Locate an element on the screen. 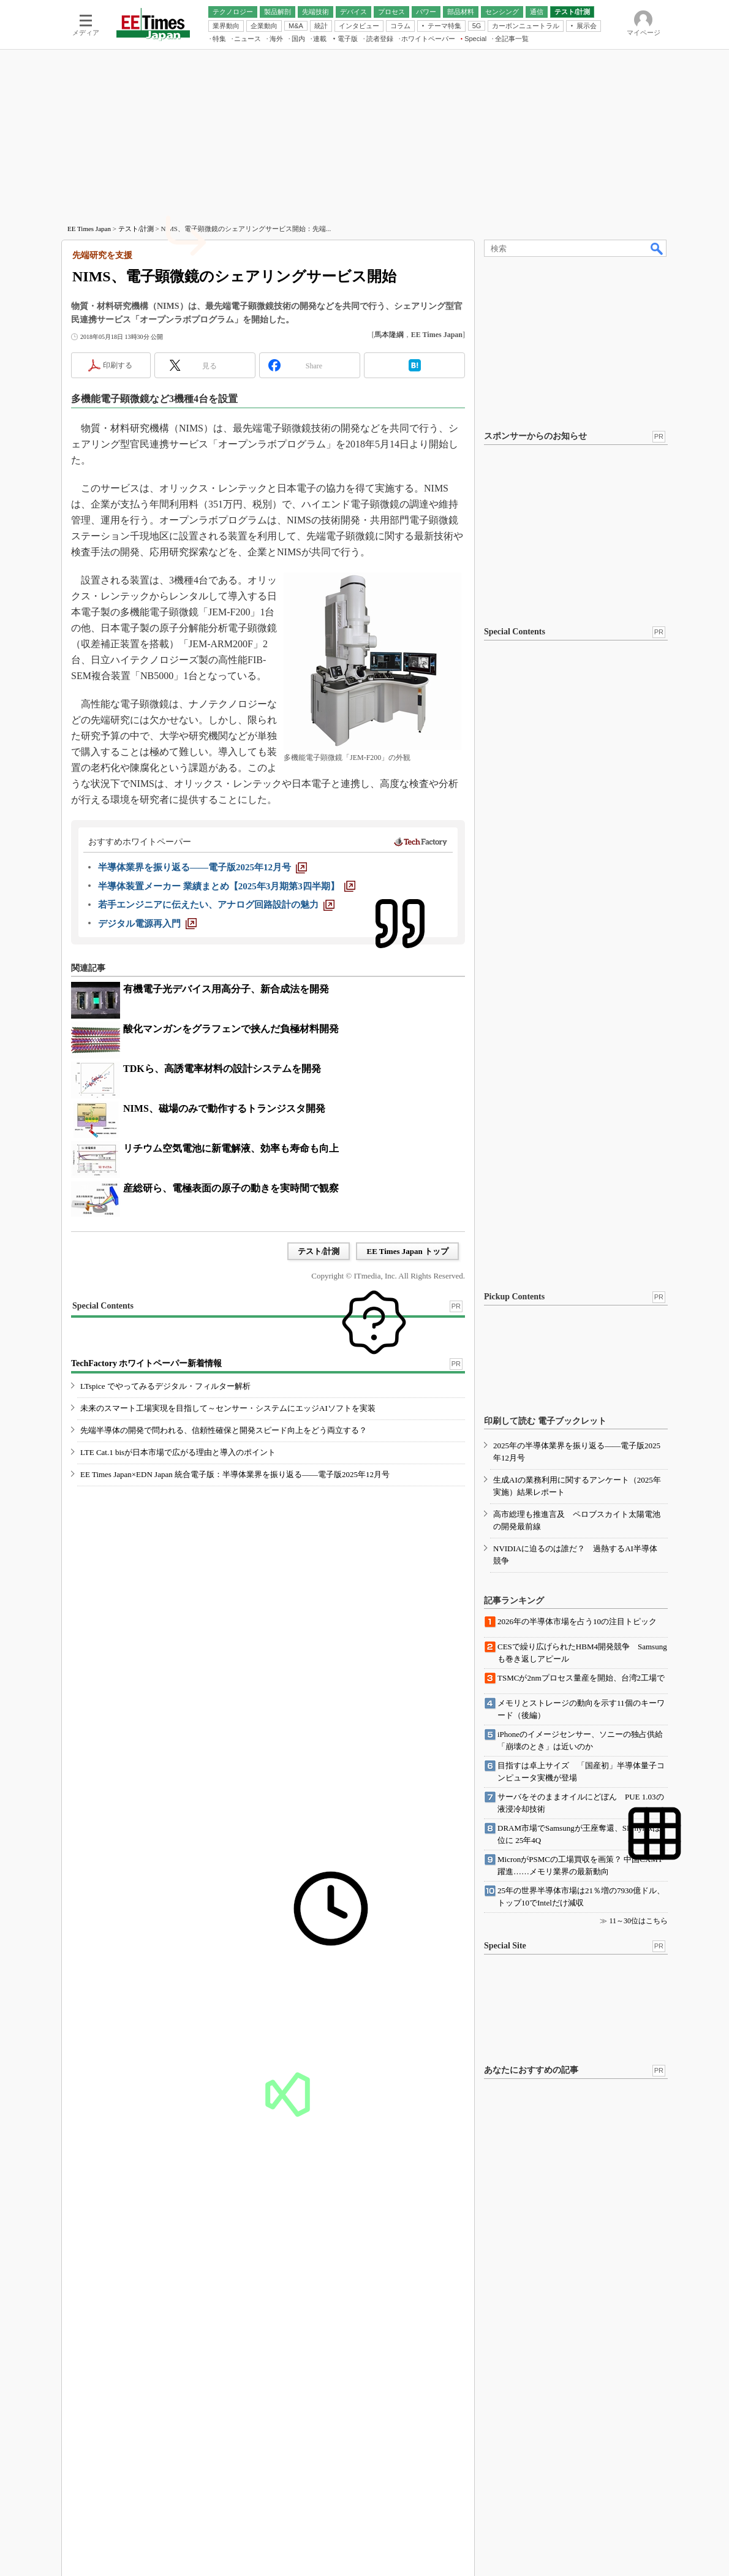 This screenshot has width=729, height=2576. switch to grid view layout is located at coordinates (654, 1833).